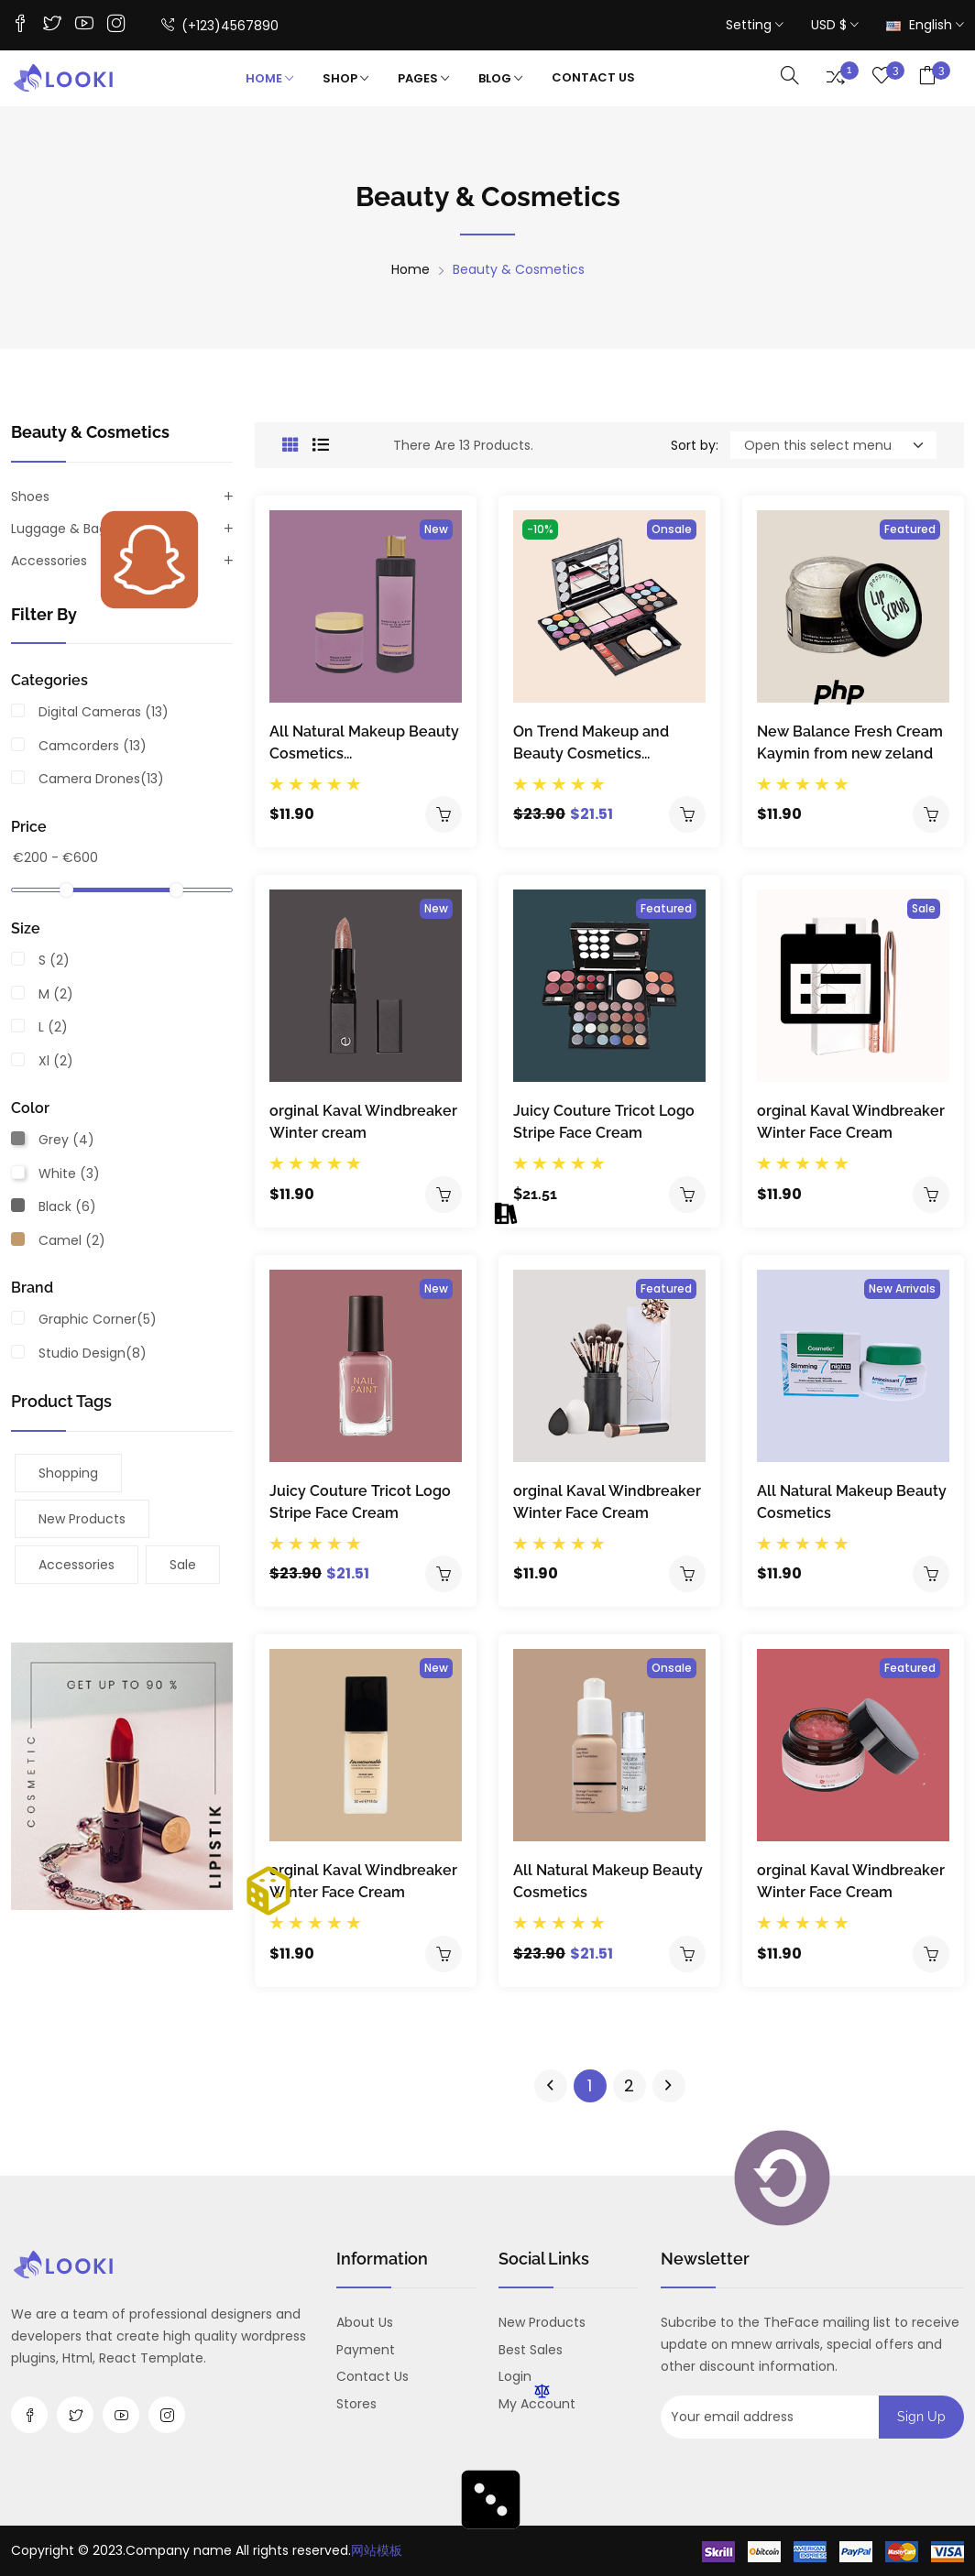  I want to click on indicates PHP programming language, so click(838, 693).